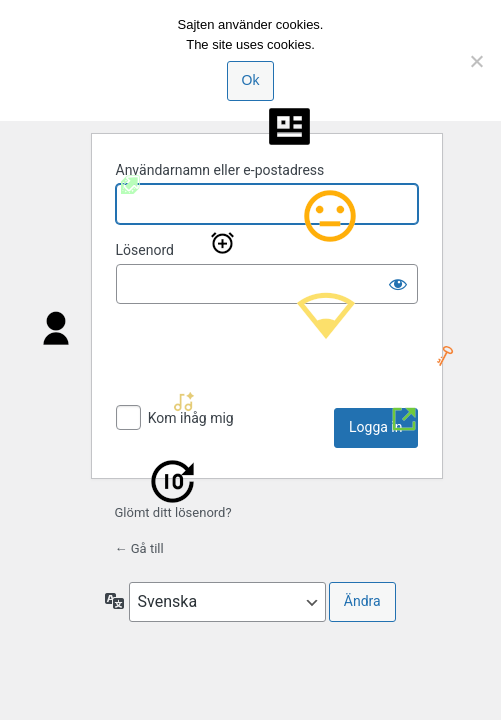  I want to click on open link in a new window or tab, so click(404, 419).